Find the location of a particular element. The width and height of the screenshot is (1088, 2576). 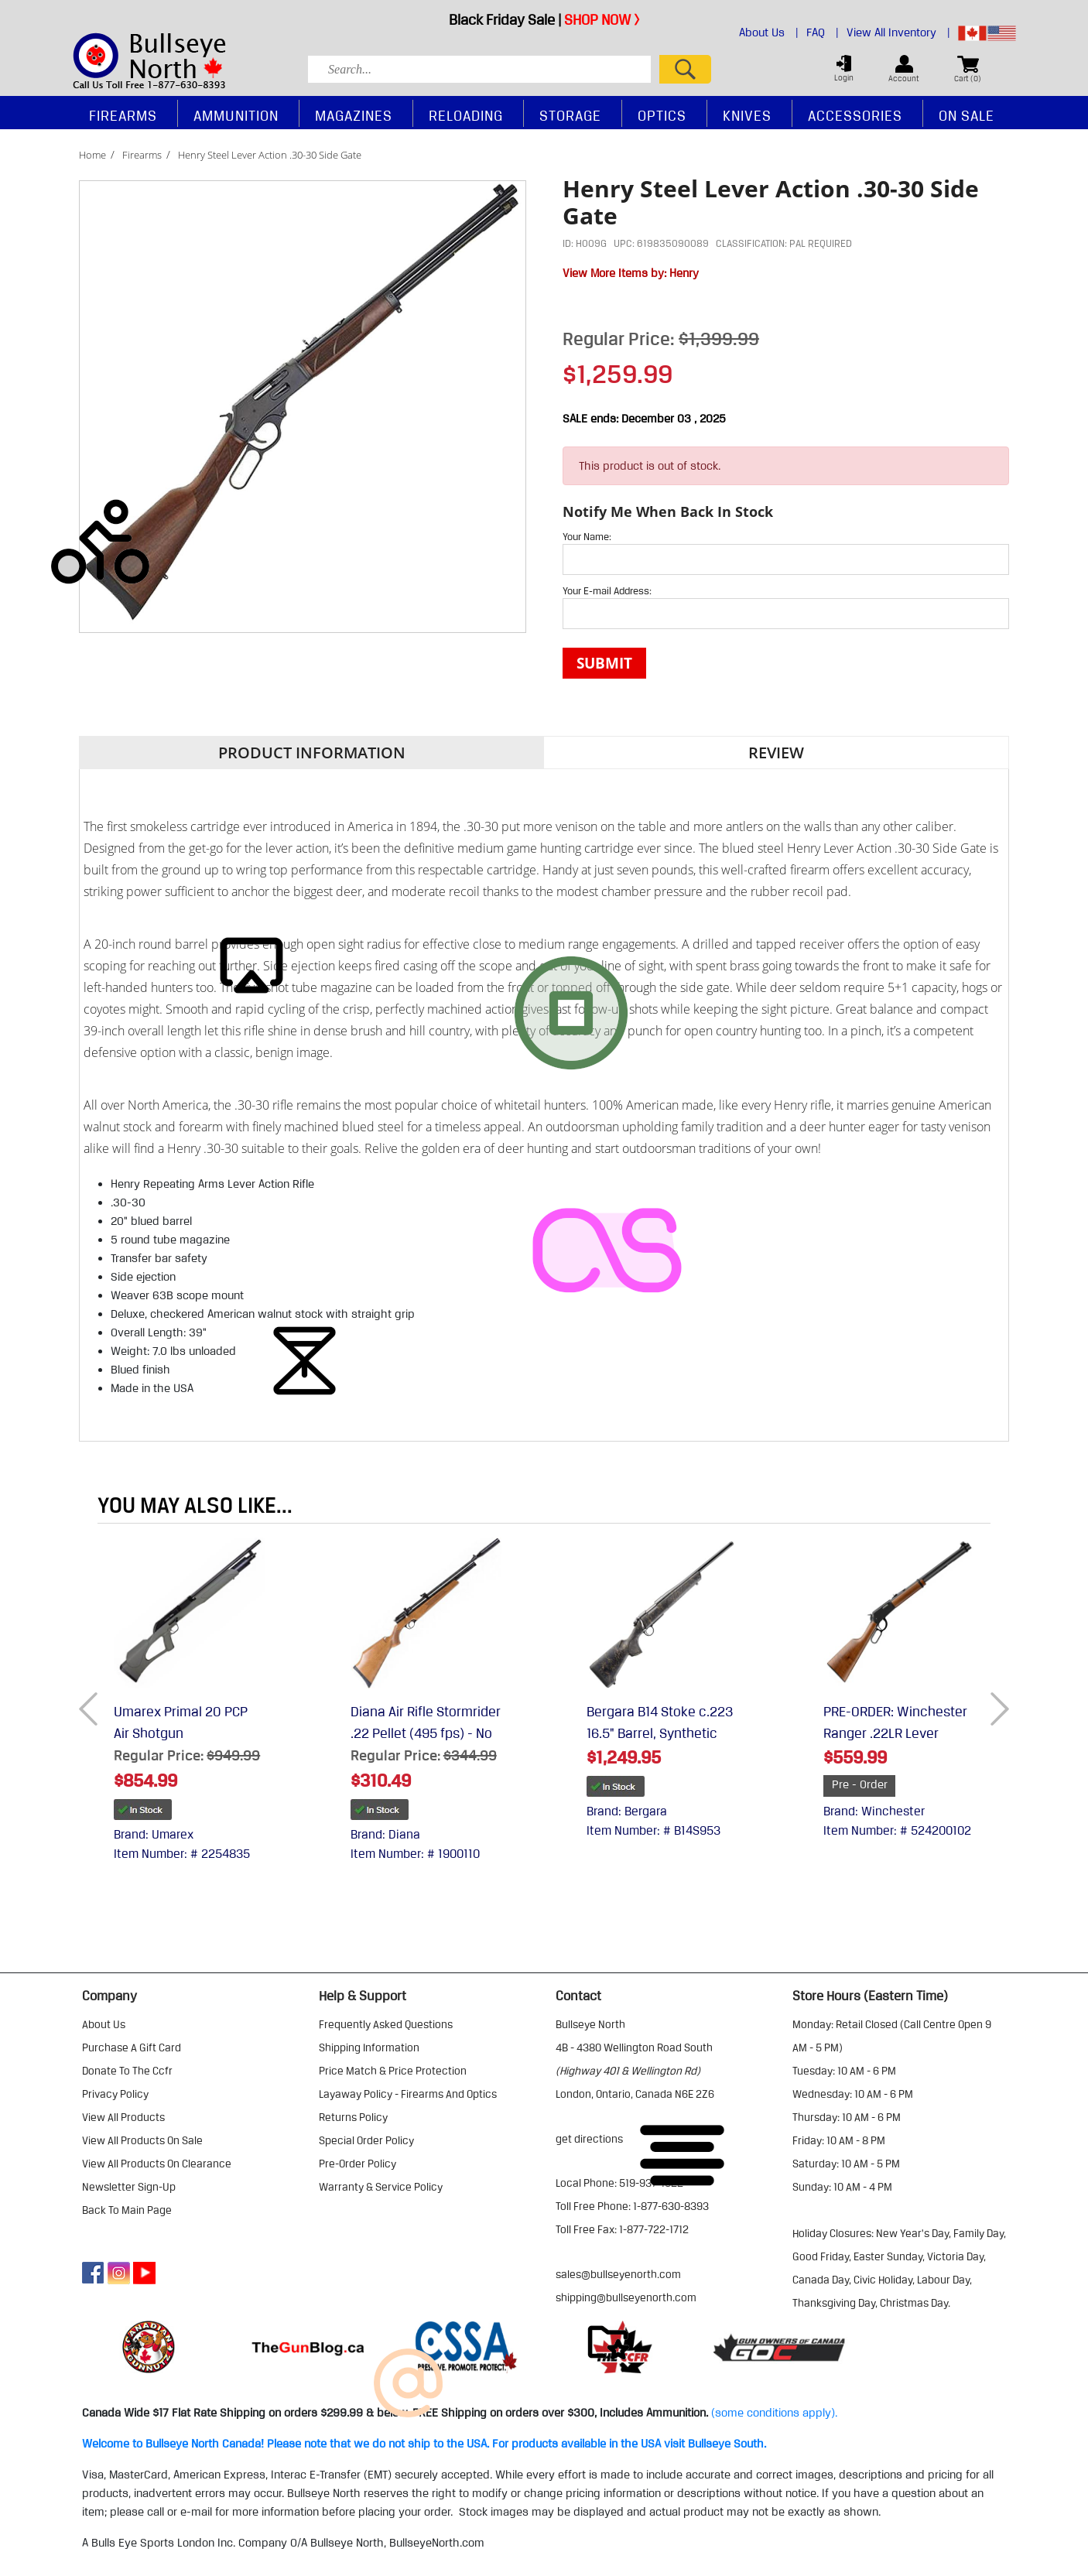

stop media playback is located at coordinates (571, 1013).